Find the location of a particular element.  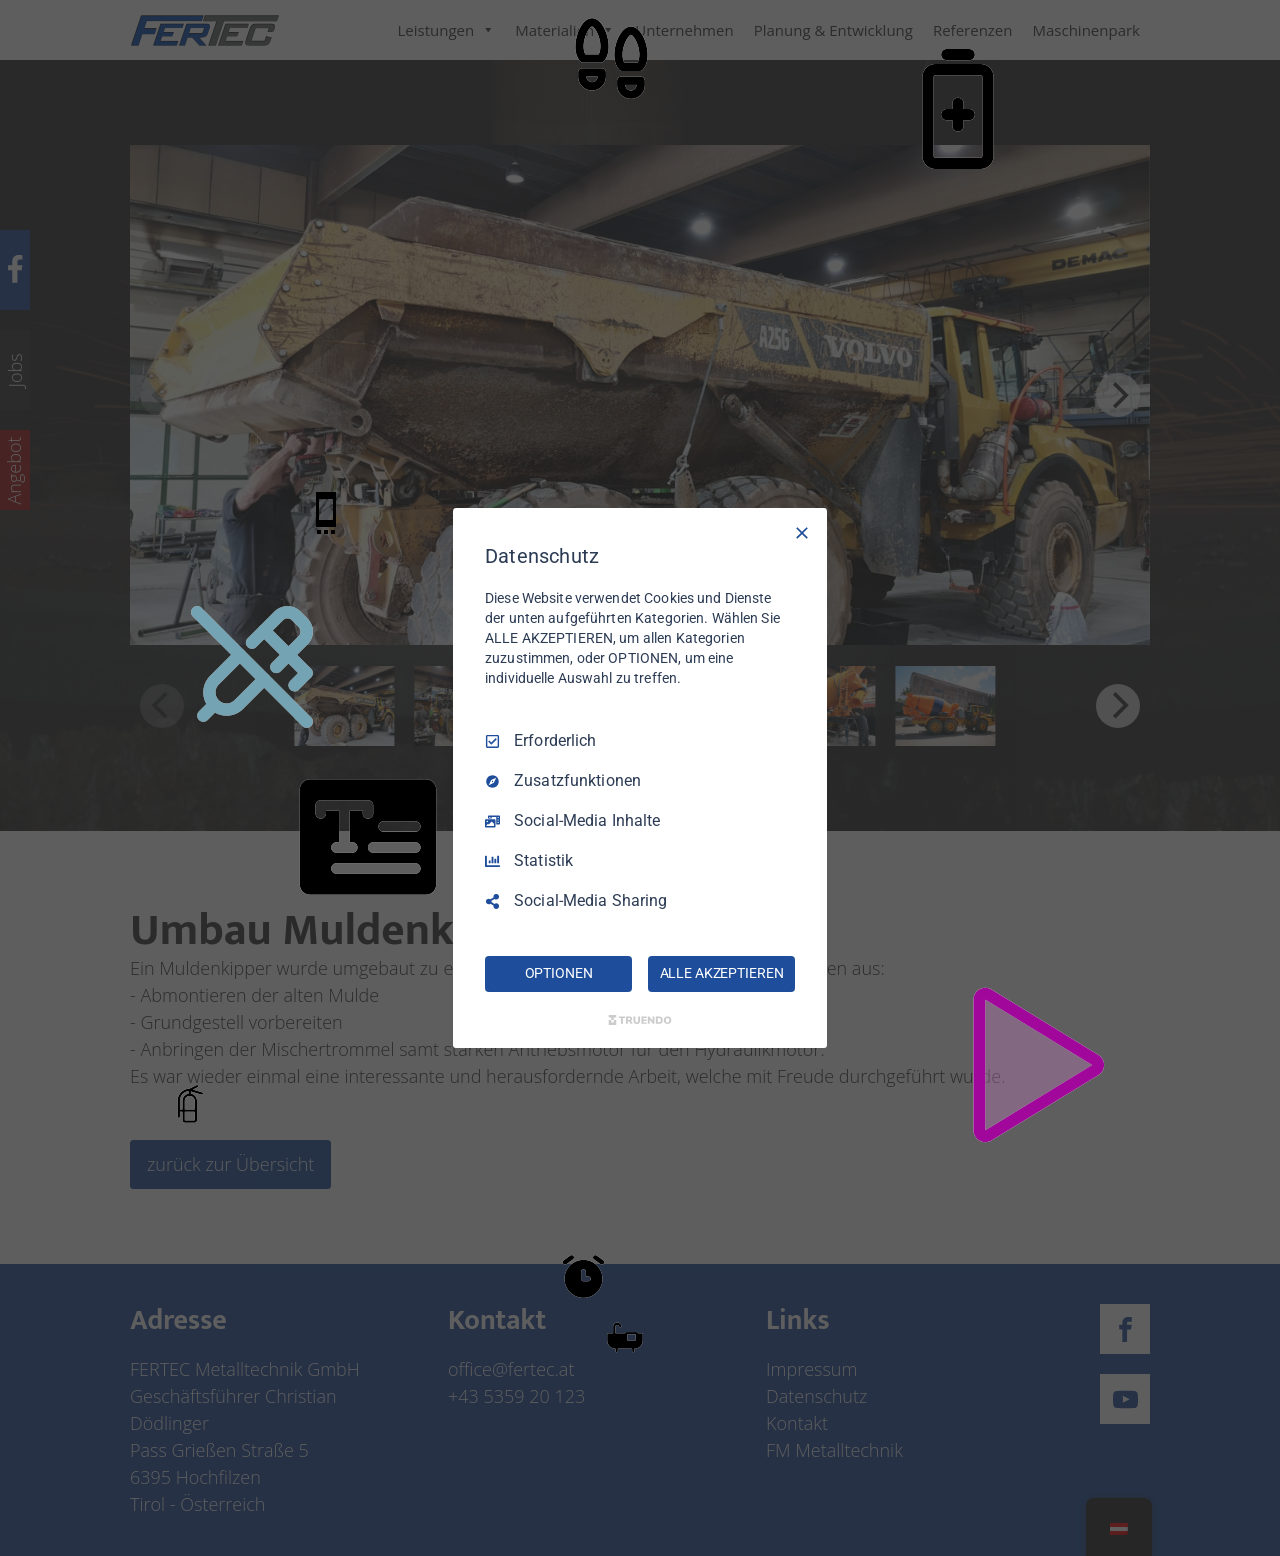

read articles from The New York Times is located at coordinates (368, 837).